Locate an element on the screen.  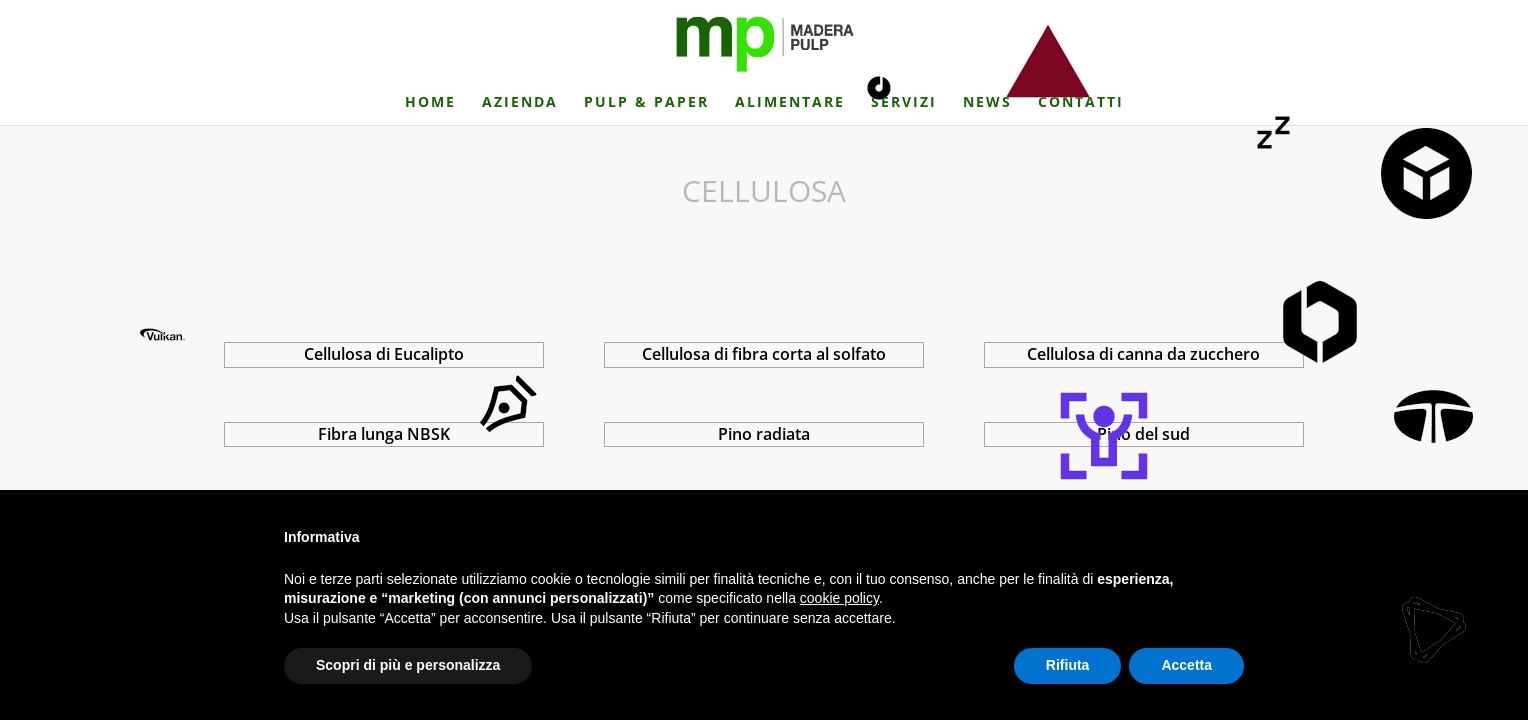
access drawing or illustration tools is located at coordinates (506, 406).